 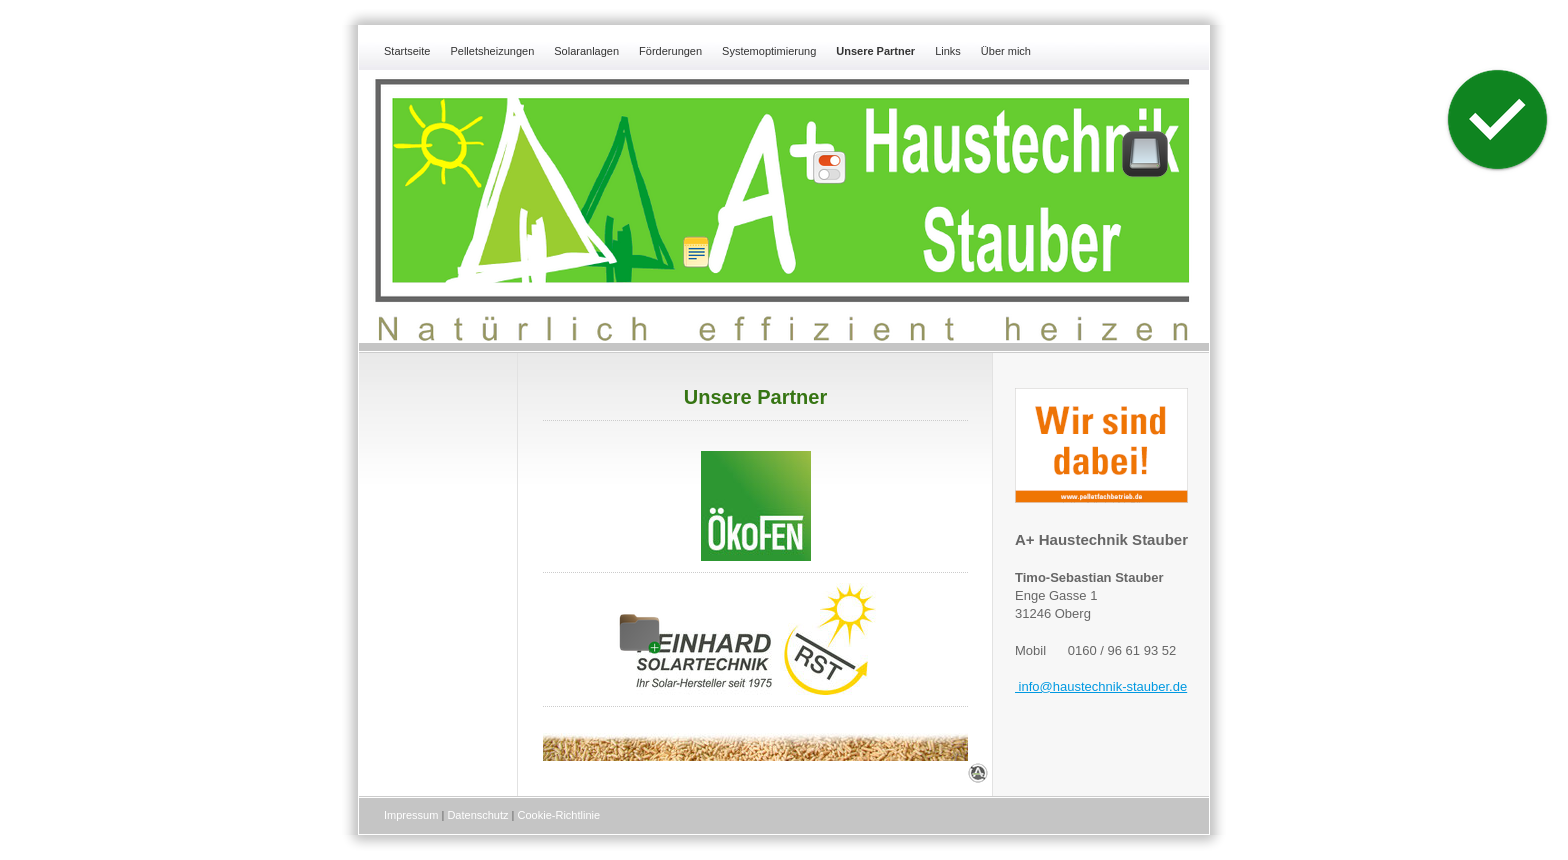 I want to click on create a new folder, so click(x=639, y=632).